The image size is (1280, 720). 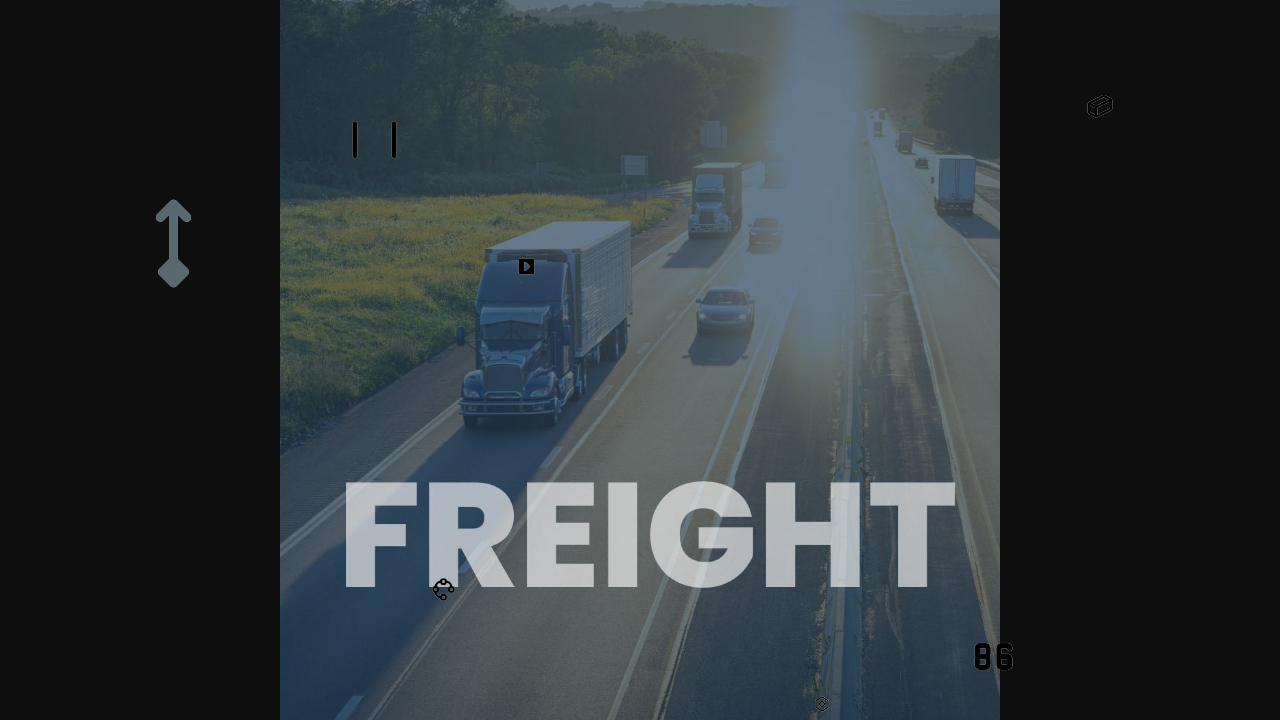 What do you see at coordinates (173, 243) in the screenshot?
I see `move item to top priority` at bounding box center [173, 243].